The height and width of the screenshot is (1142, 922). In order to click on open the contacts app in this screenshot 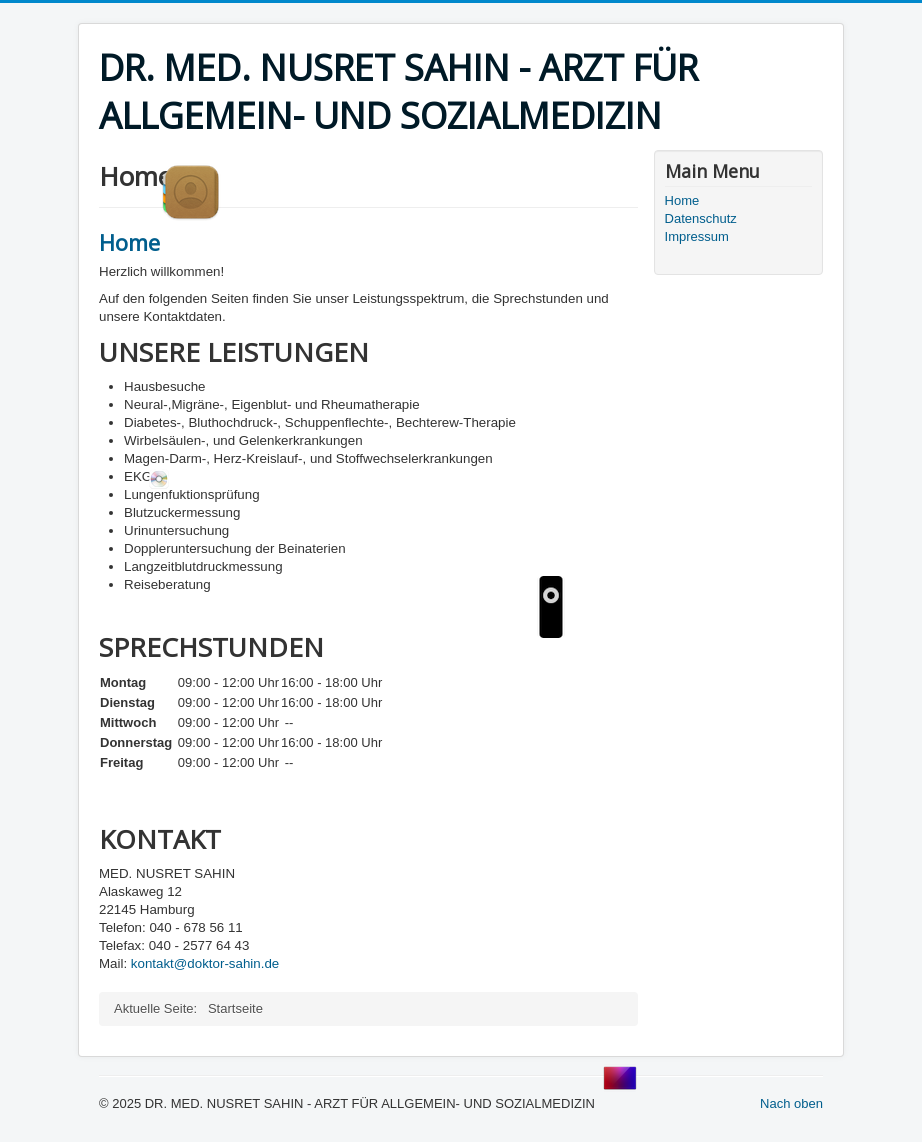, I will do `click(192, 192)`.